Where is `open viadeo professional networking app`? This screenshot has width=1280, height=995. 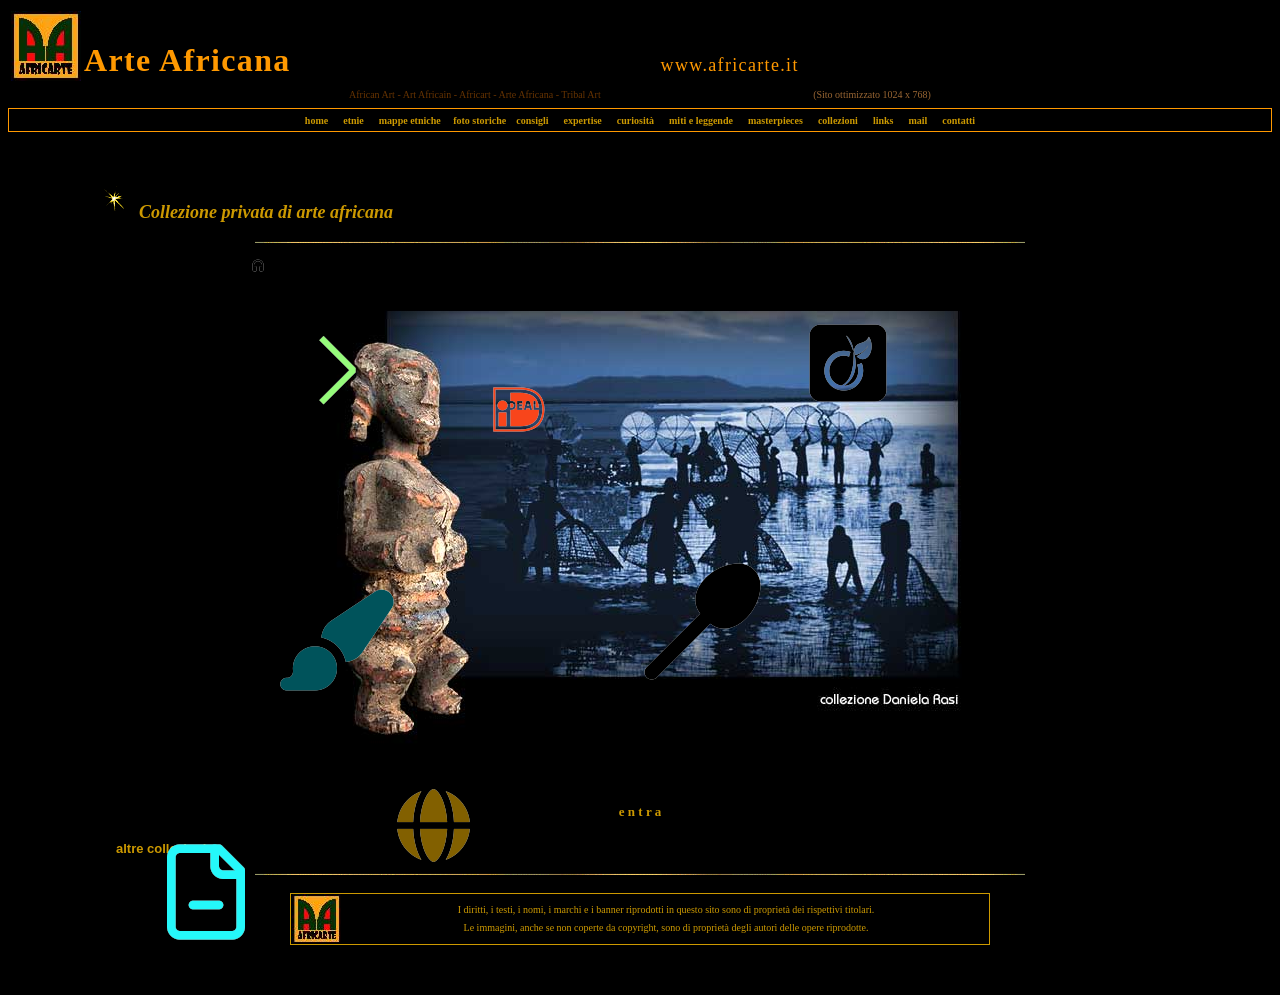 open viadeo professional networking app is located at coordinates (848, 363).